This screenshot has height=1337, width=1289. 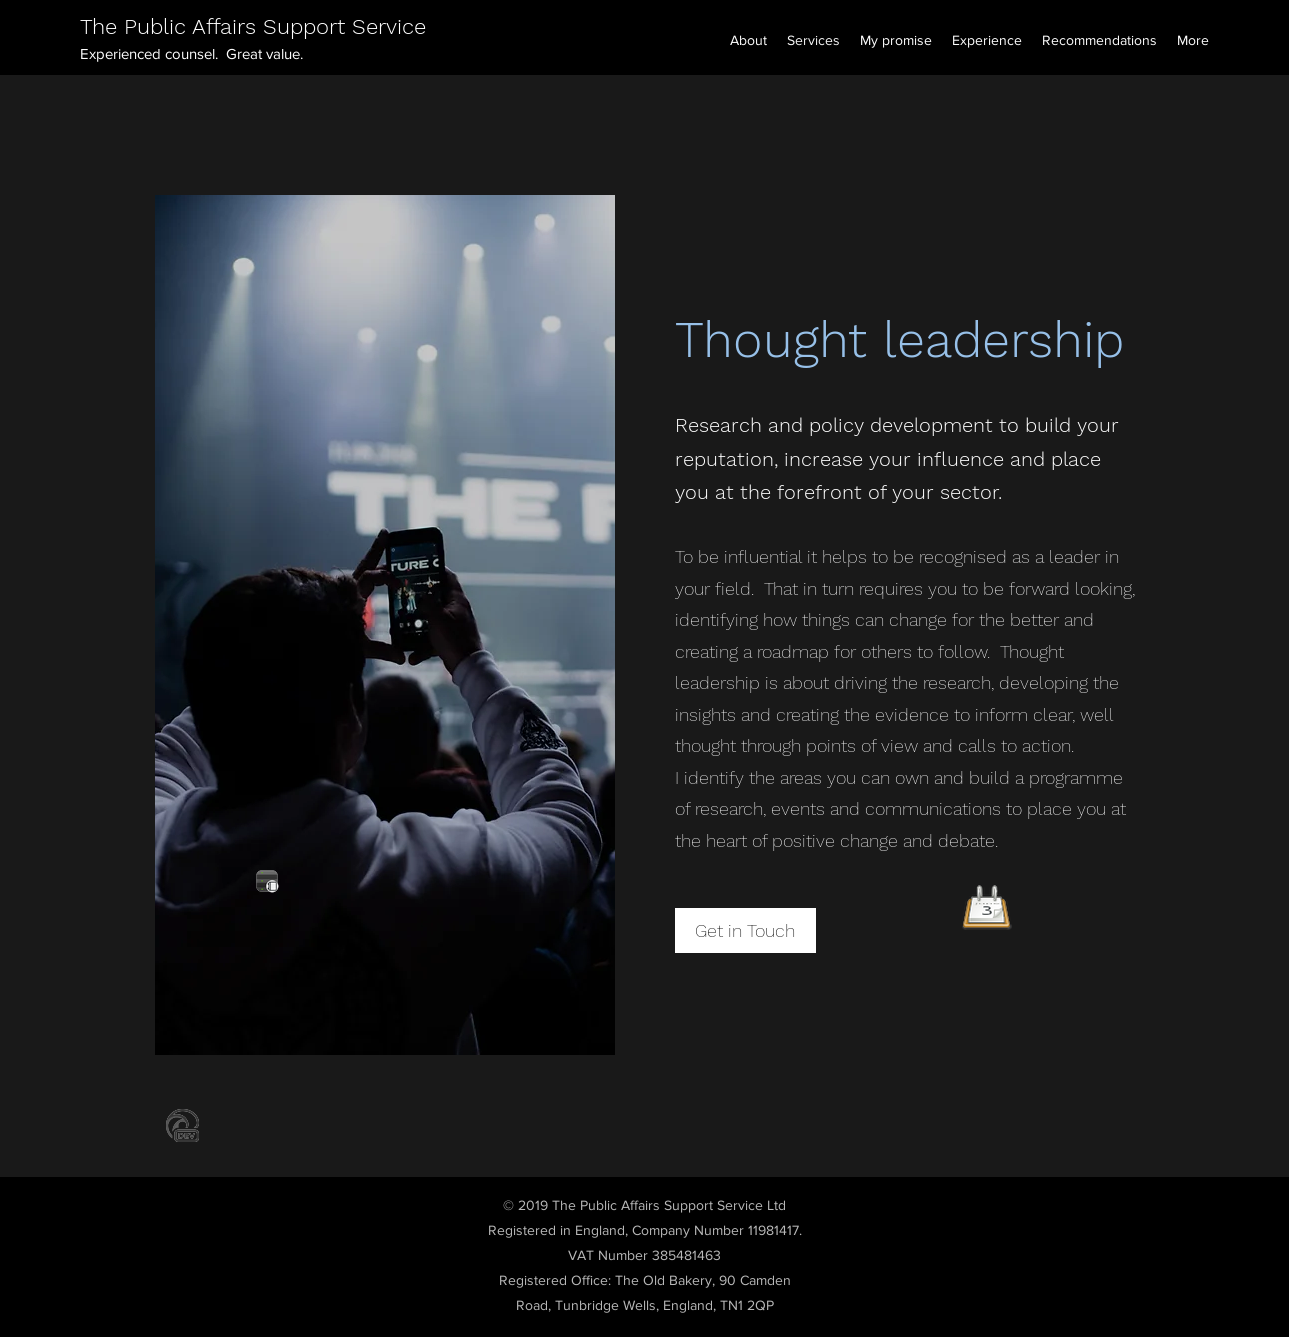 What do you see at coordinates (267, 881) in the screenshot?
I see `configure ldap server connection settings` at bounding box center [267, 881].